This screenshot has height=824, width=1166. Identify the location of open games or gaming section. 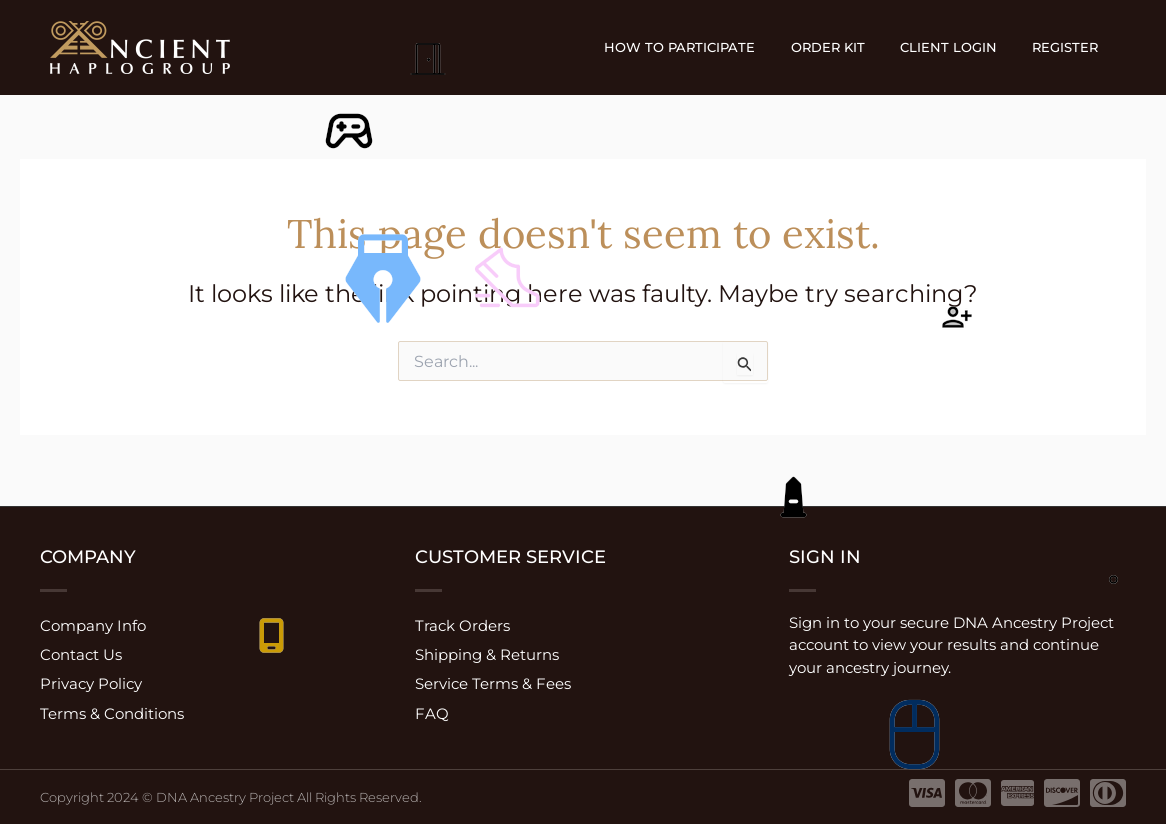
(349, 131).